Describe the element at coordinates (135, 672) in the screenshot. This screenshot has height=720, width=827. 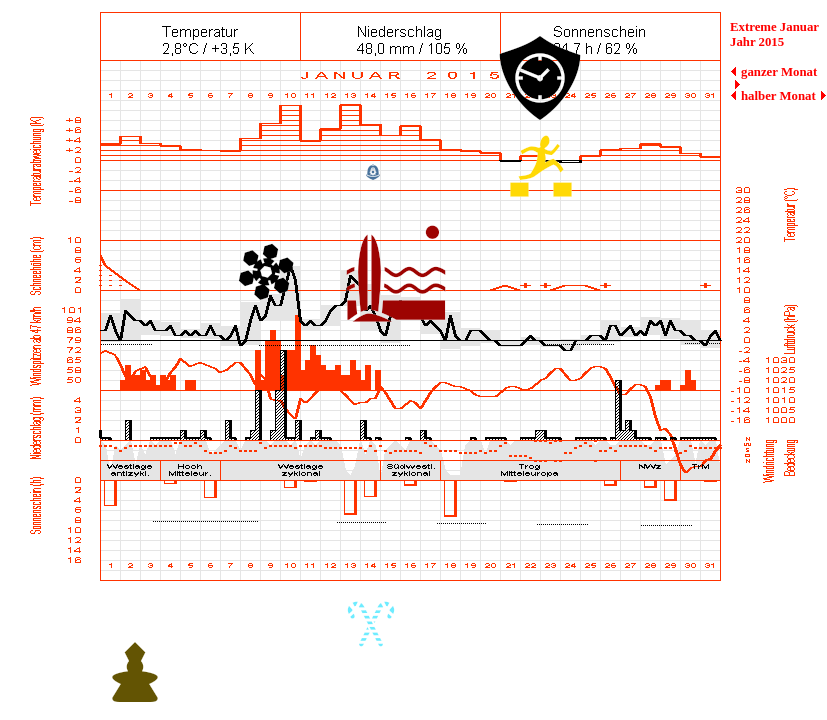
I see `select the abbot piece in a board game` at that location.